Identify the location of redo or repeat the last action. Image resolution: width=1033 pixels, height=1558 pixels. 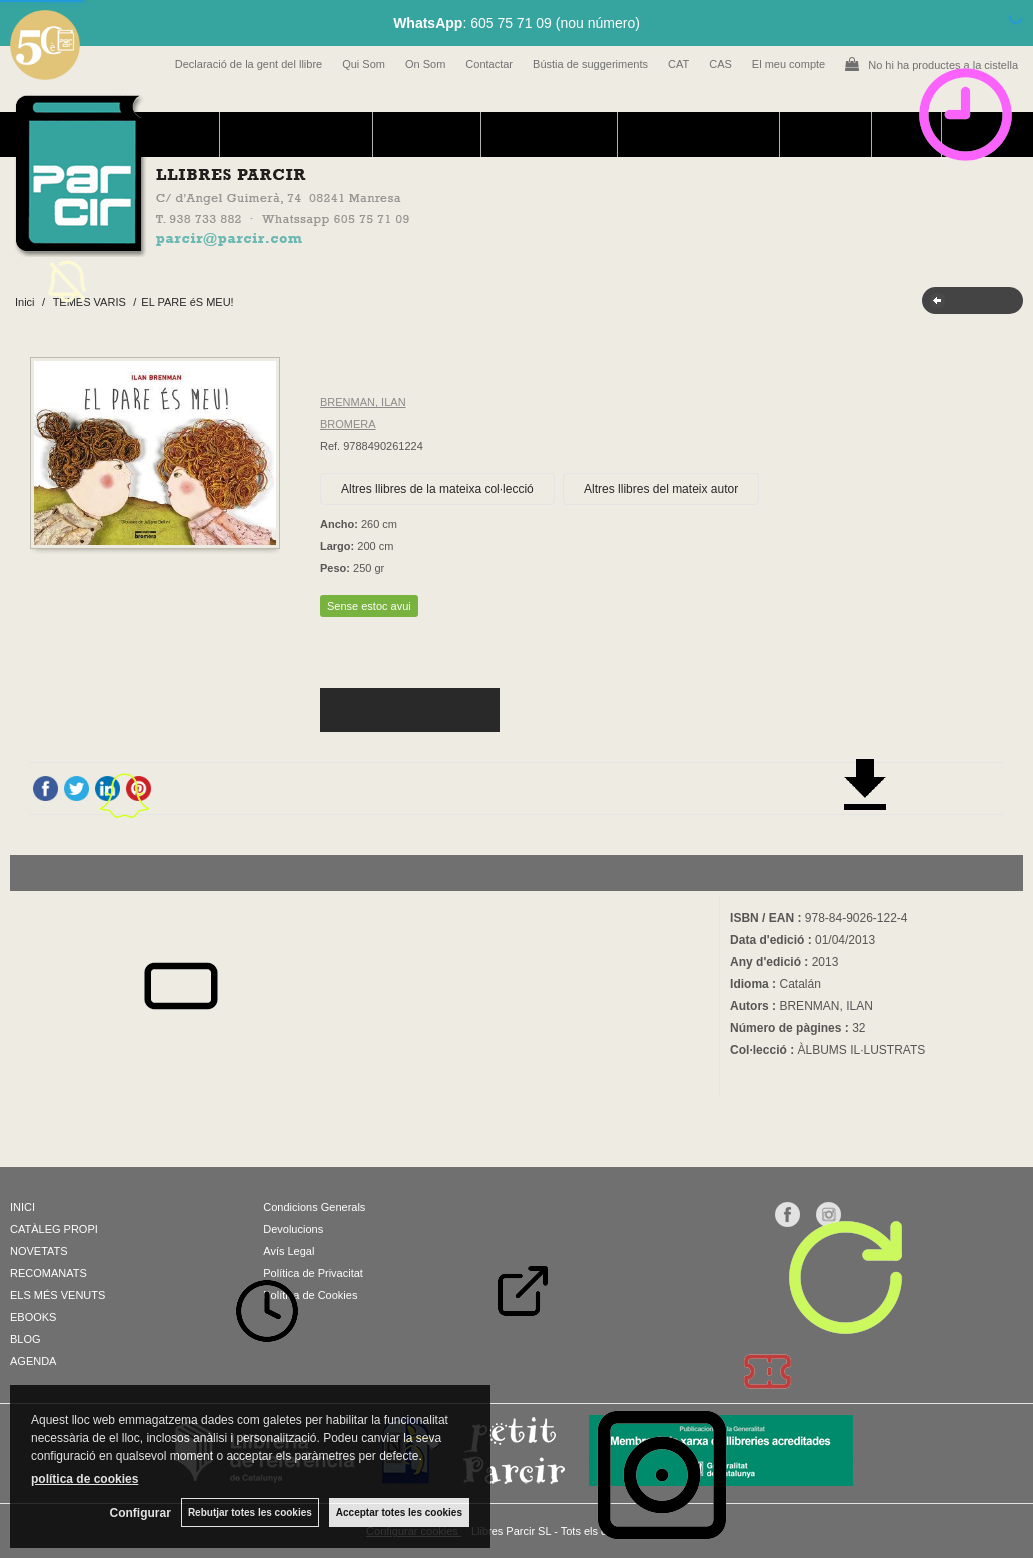
(845, 1277).